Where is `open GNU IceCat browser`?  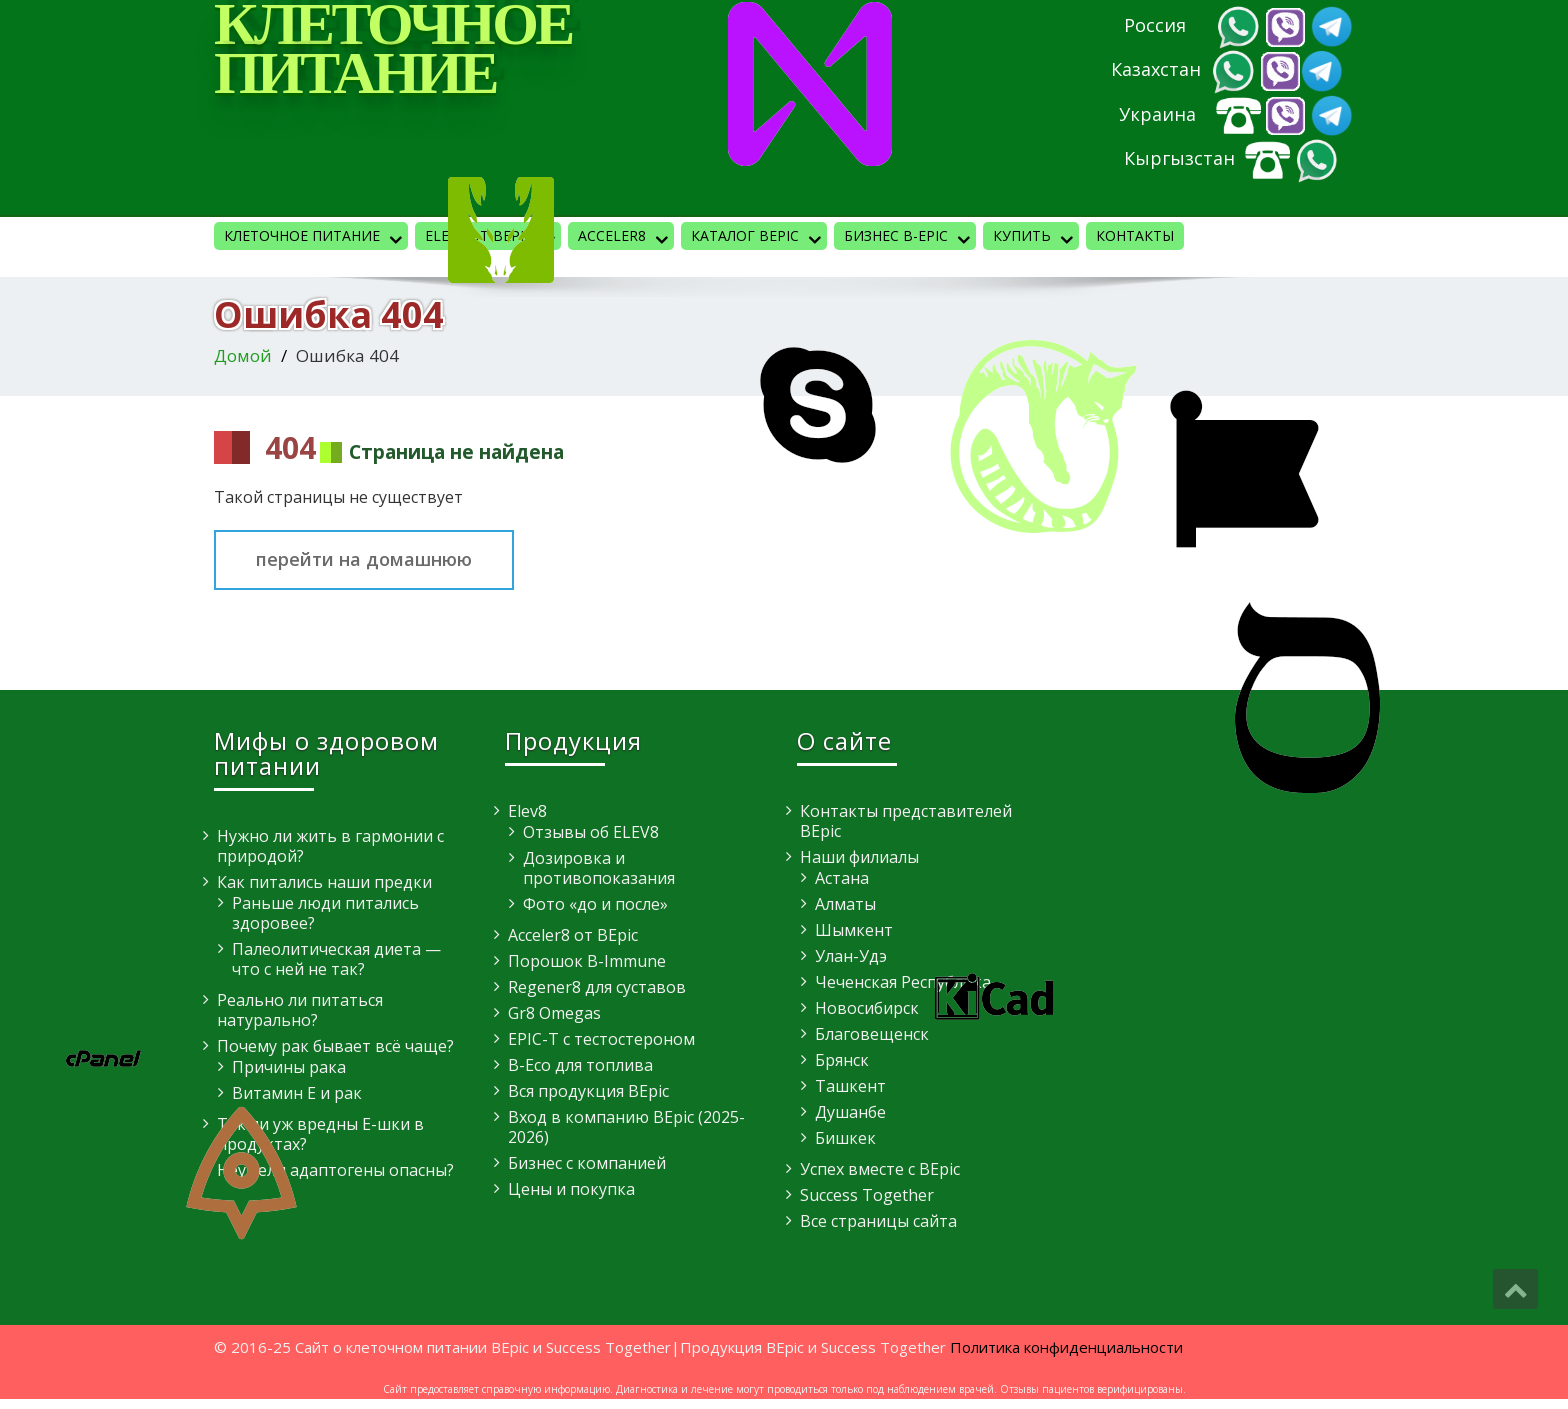 open GNU IceCat browser is located at coordinates (1043, 436).